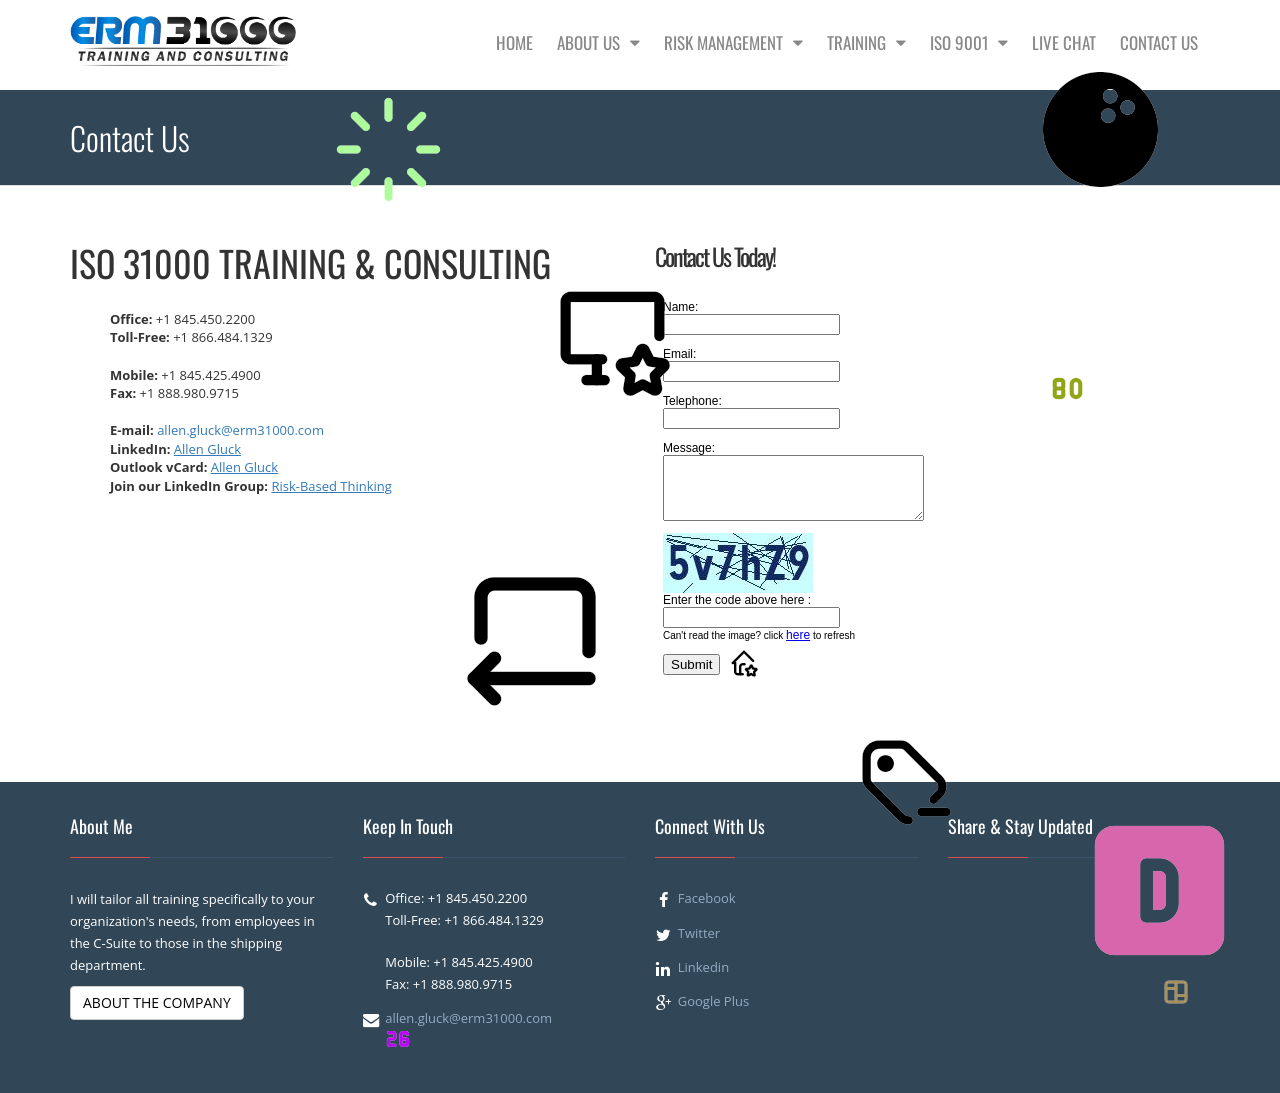 Image resolution: width=1280 pixels, height=1093 pixels. I want to click on mark desktop as favorite, so click(612, 338).